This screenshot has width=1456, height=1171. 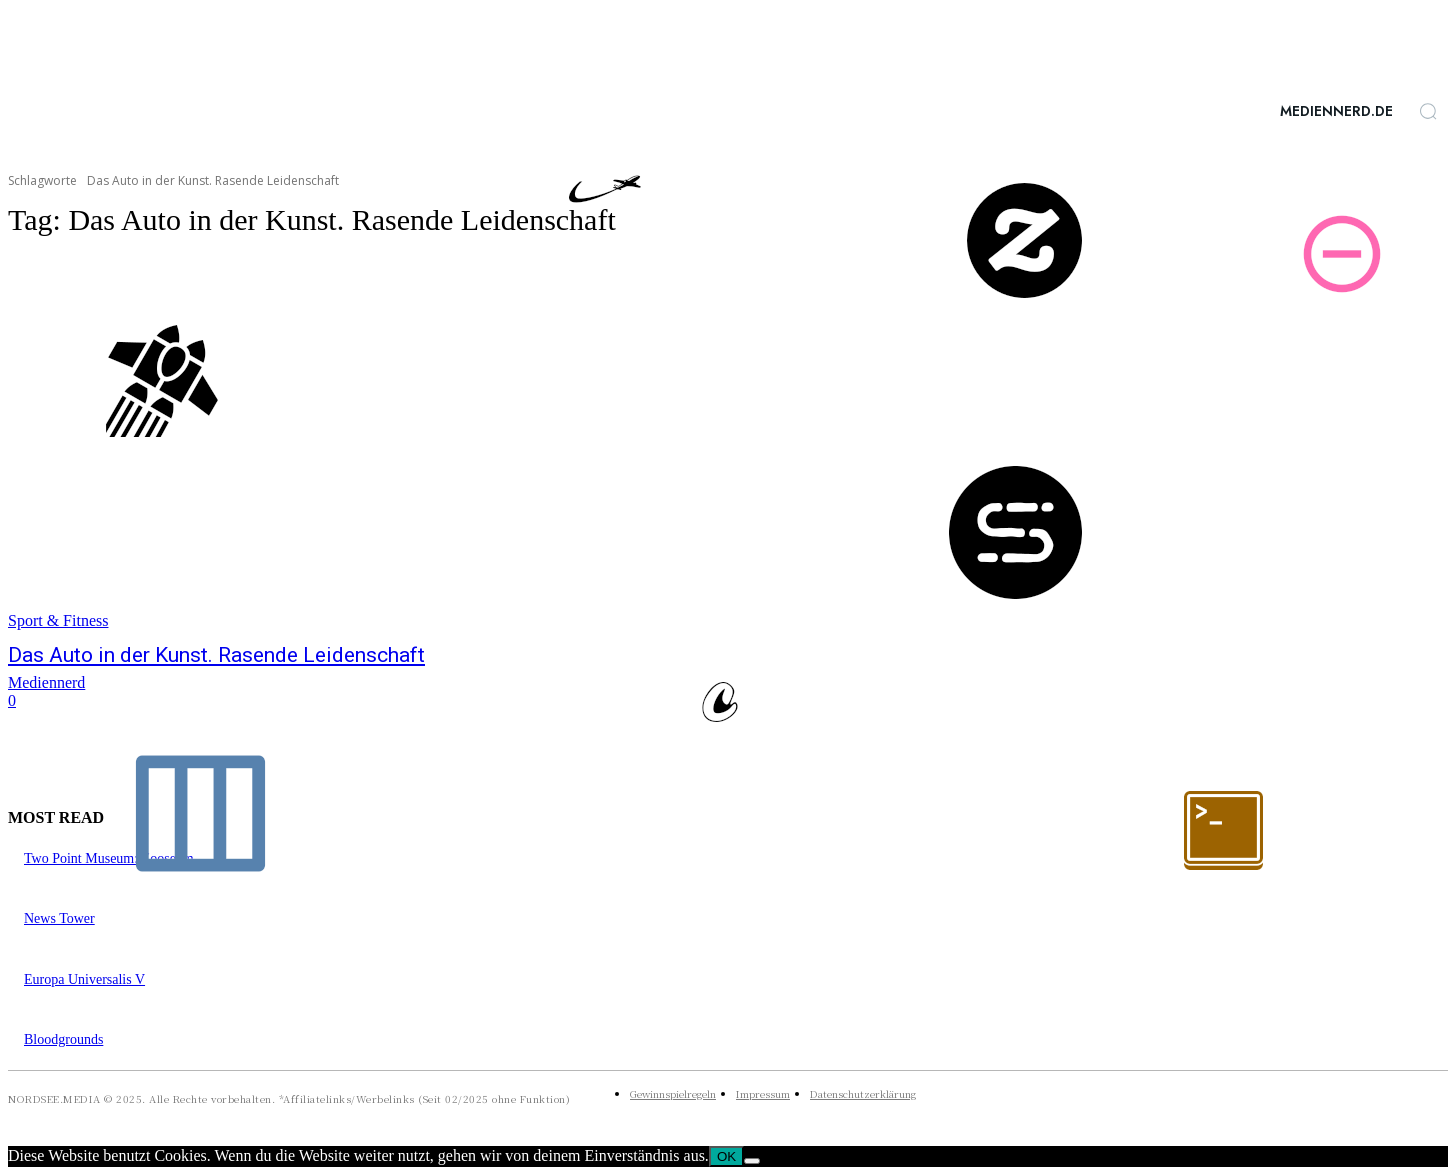 What do you see at coordinates (1342, 254) in the screenshot?
I see `remove item from list or selection` at bounding box center [1342, 254].